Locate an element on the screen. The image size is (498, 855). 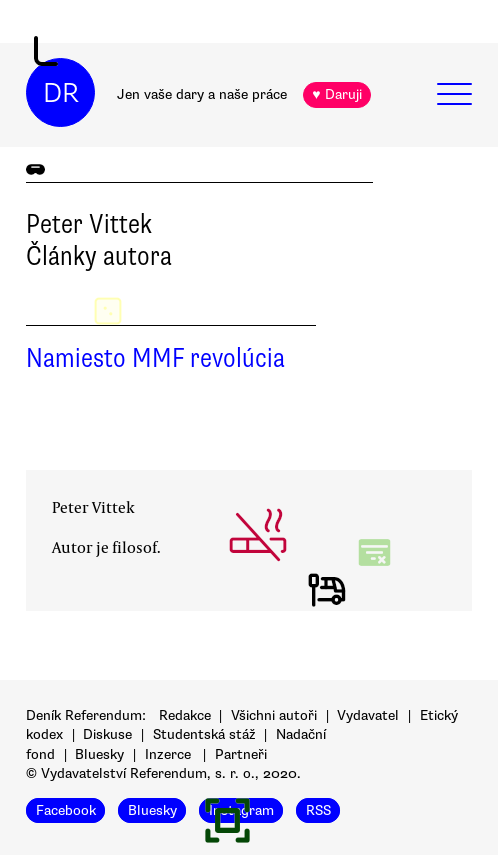
clear all active filters is located at coordinates (374, 552).